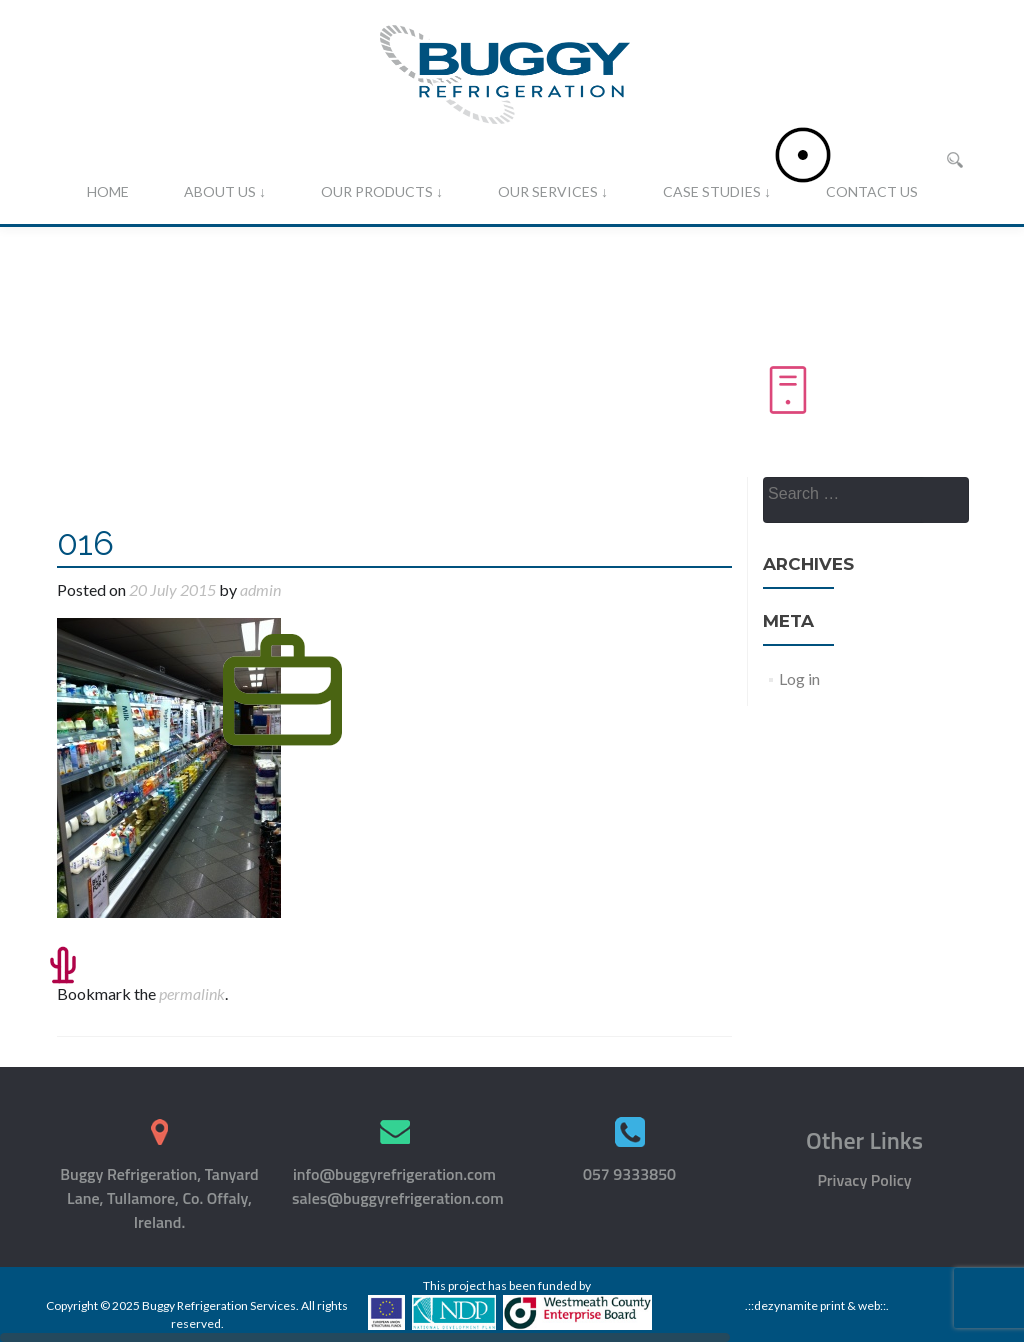 The image size is (1024, 1342). Describe the element at coordinates (63, 965) in the screenshot. I see `indicates desert or arid climate setting` at that location.